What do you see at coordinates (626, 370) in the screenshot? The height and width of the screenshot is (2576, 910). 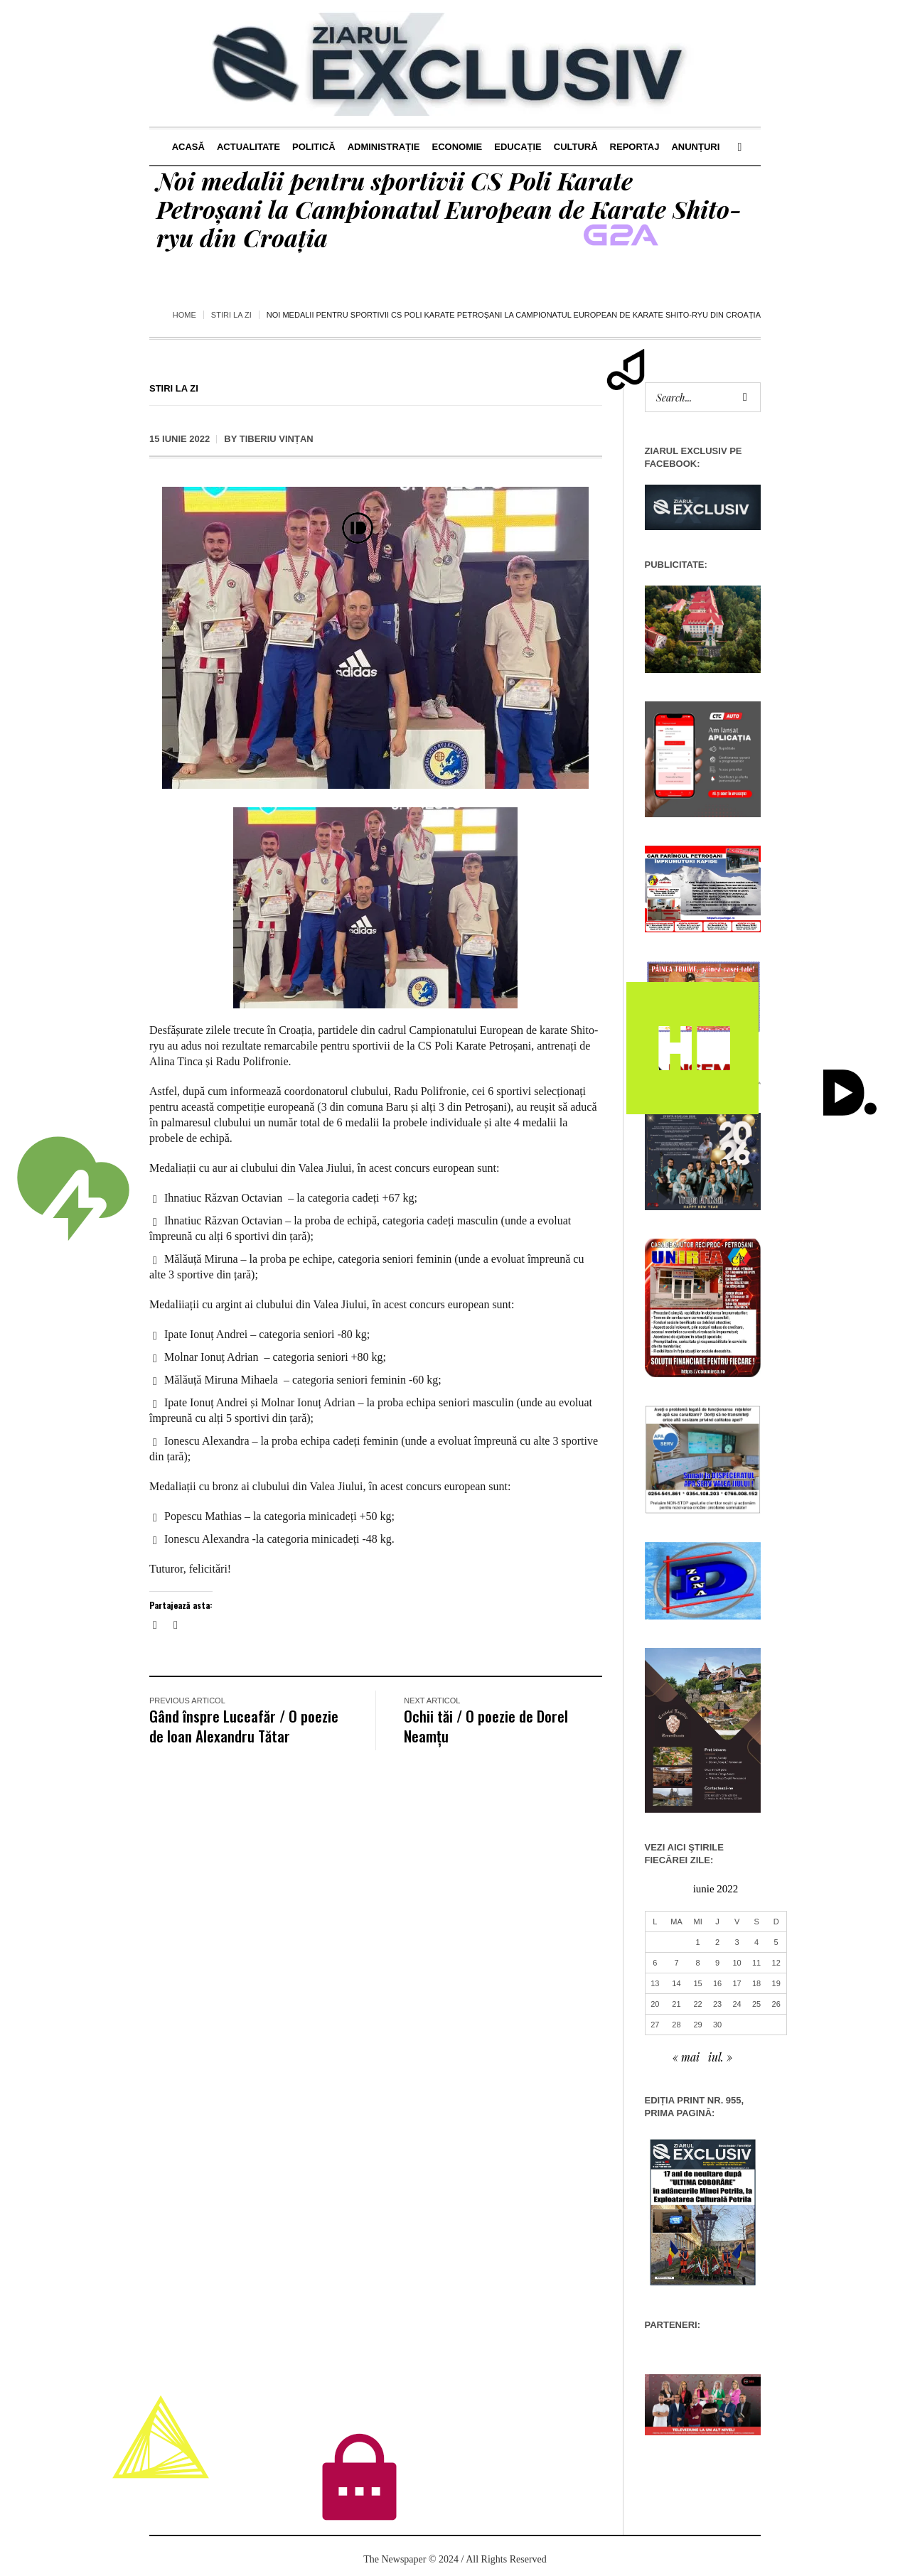 I see `open the Pretzel app` at bounding box center [626, 370].